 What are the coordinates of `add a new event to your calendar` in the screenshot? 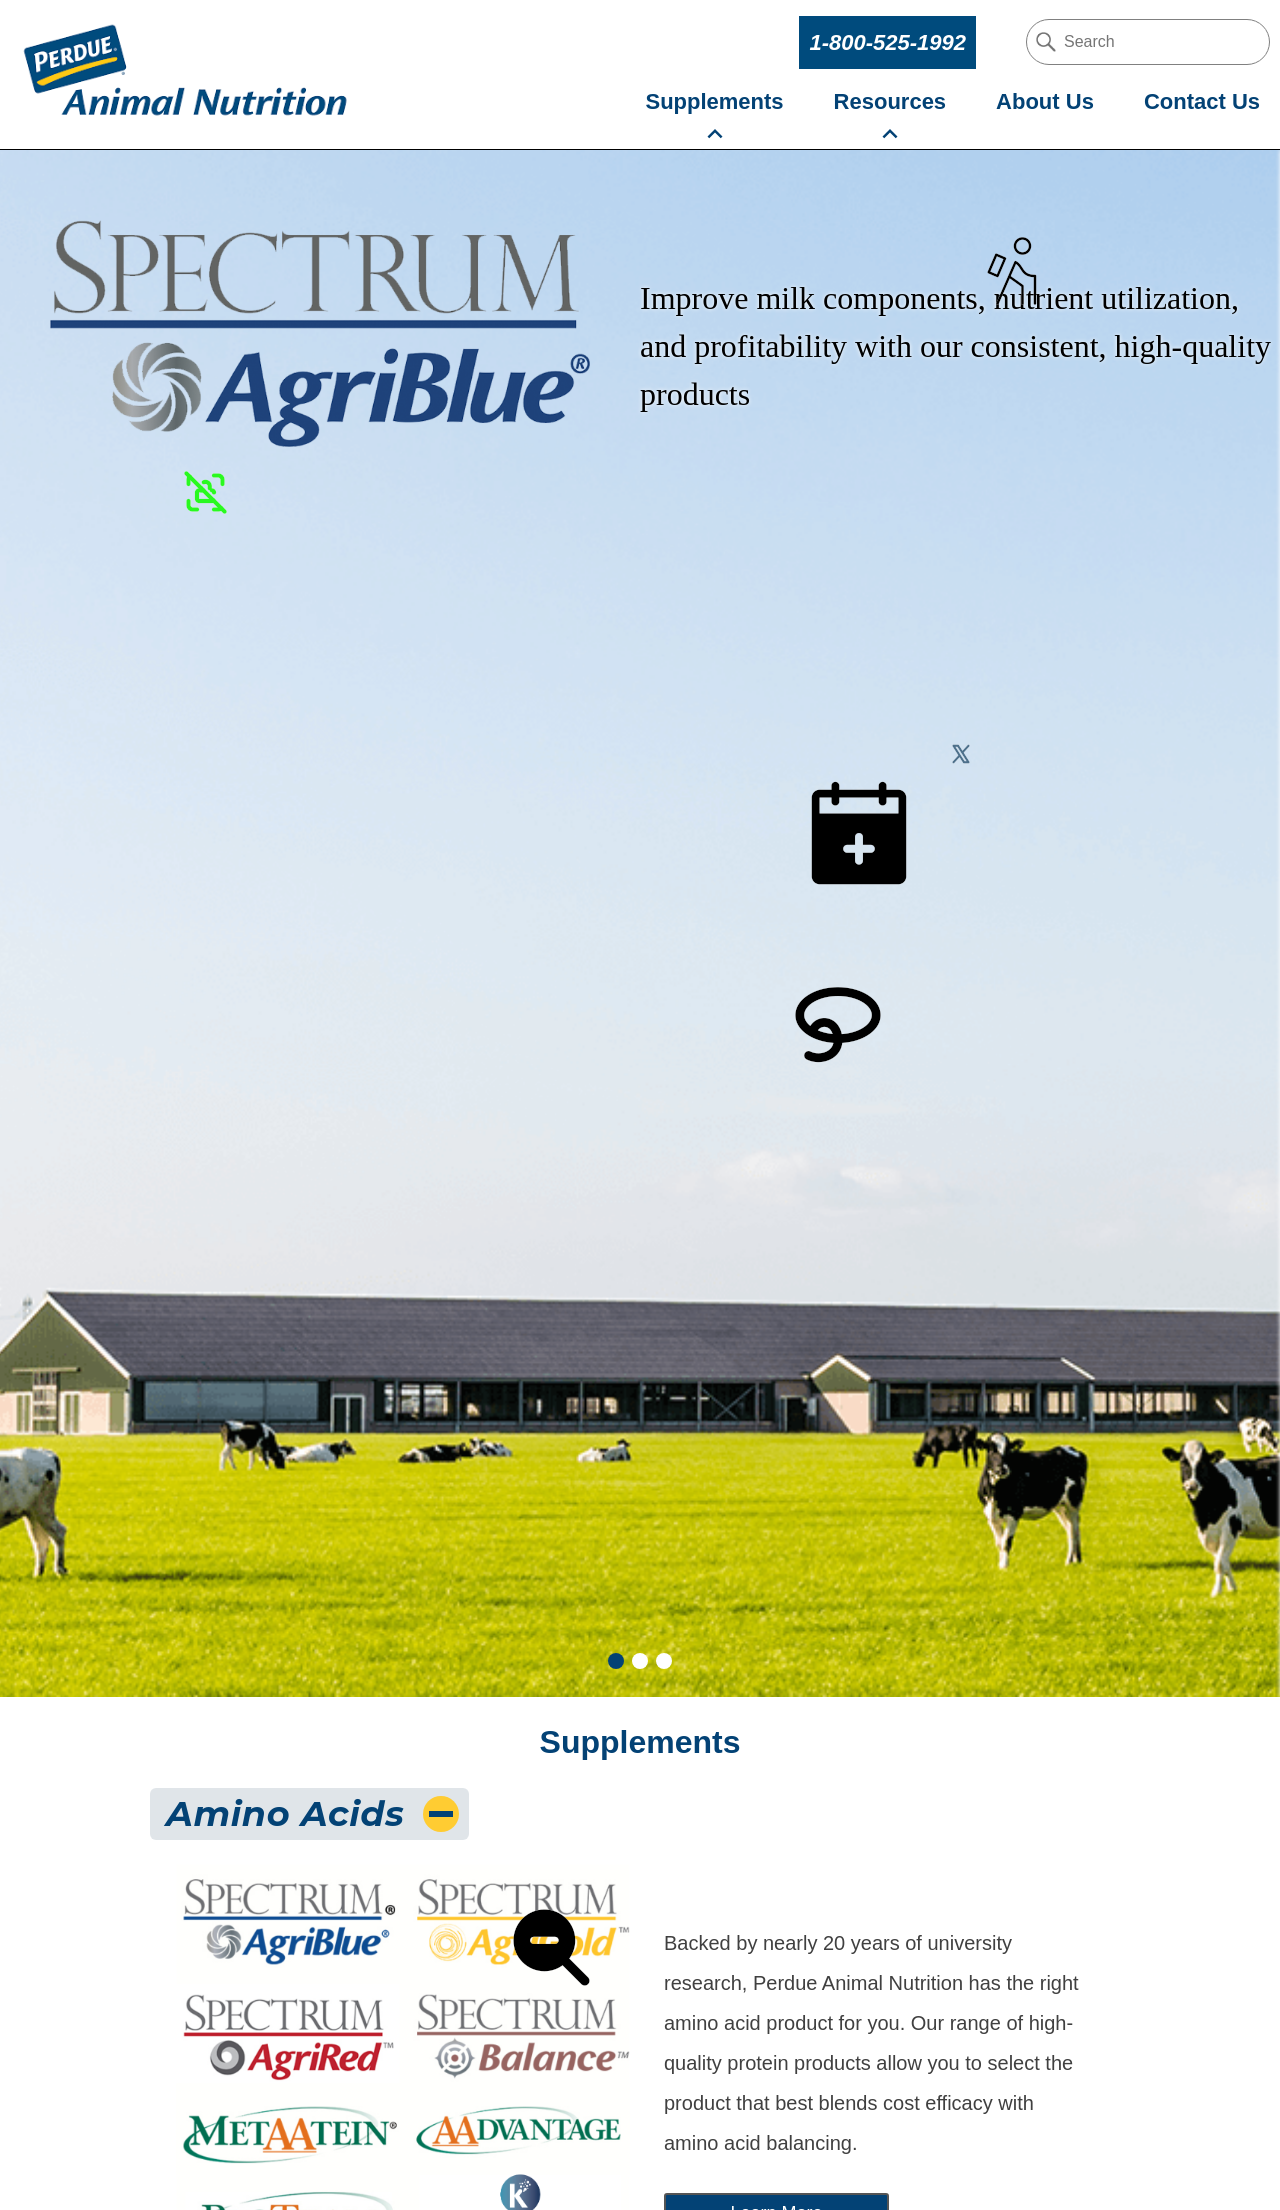 It's located at (859, 837).